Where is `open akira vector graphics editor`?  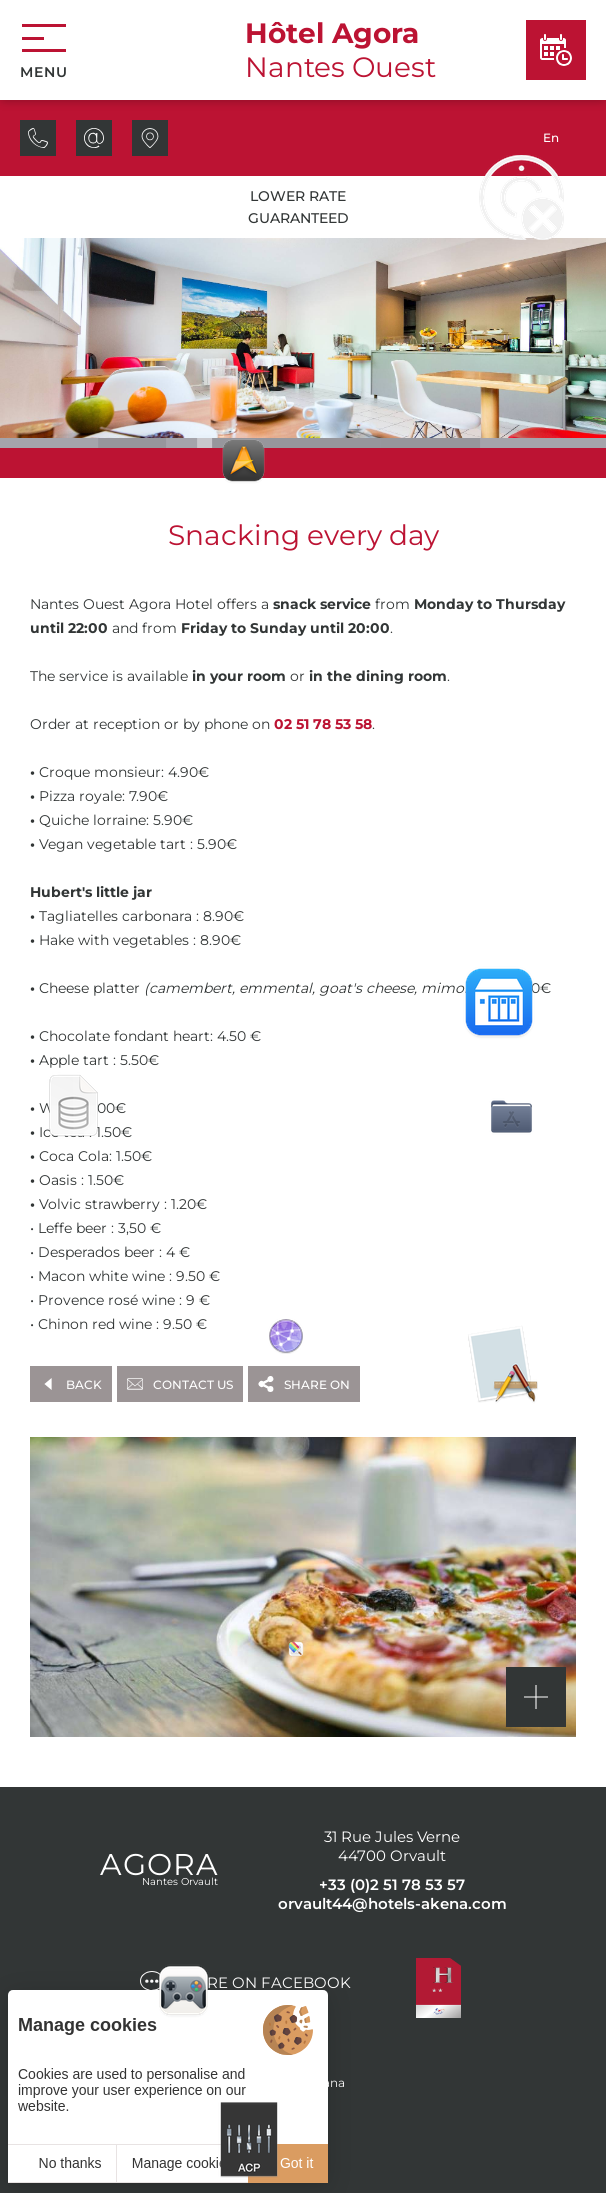
open akira vector graphics editor is located at coordinates (243, 460).